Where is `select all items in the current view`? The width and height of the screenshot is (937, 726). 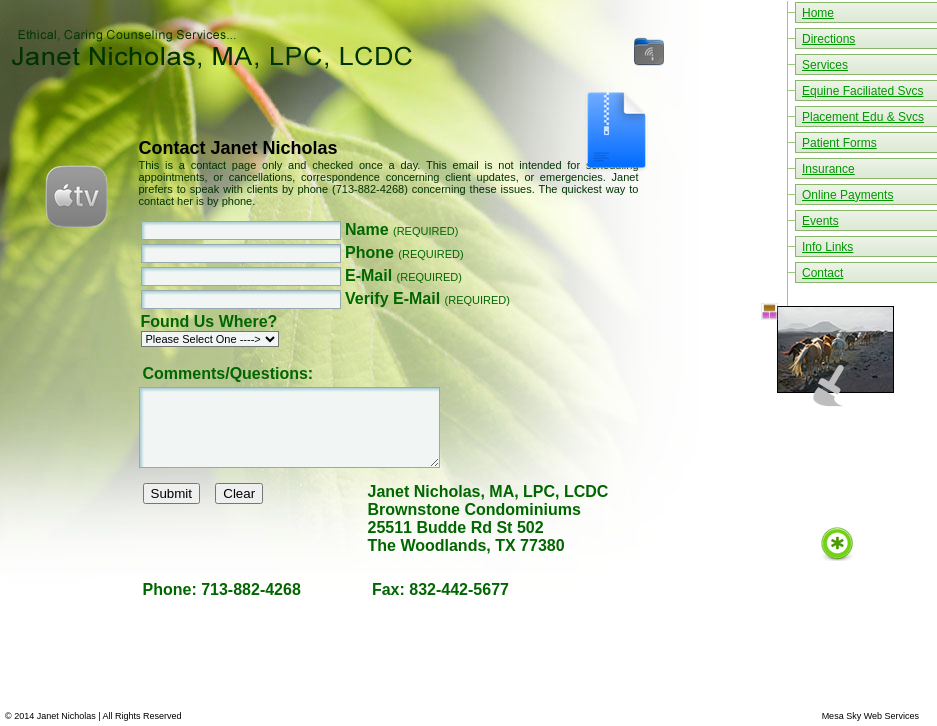 select all items in the current view is located at coordinates (769, 311).